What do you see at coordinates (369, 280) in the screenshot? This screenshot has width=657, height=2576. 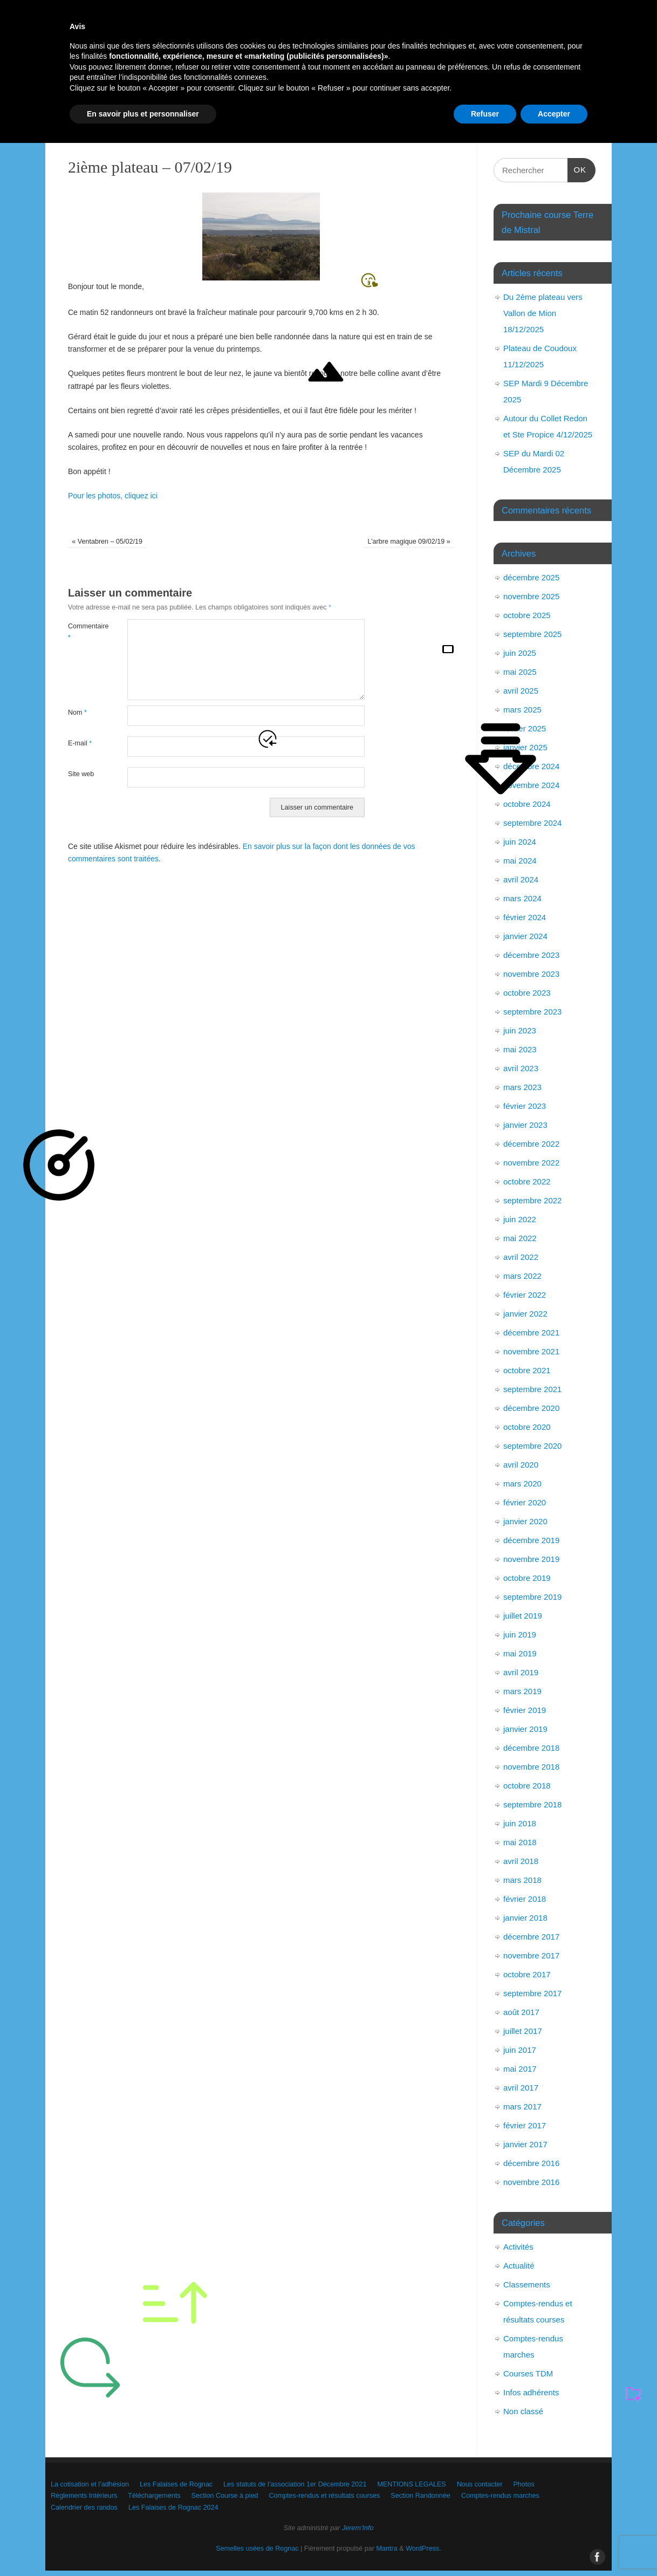 I see `add a kiss or love reaction to a message` at bounding box center [369, 280].